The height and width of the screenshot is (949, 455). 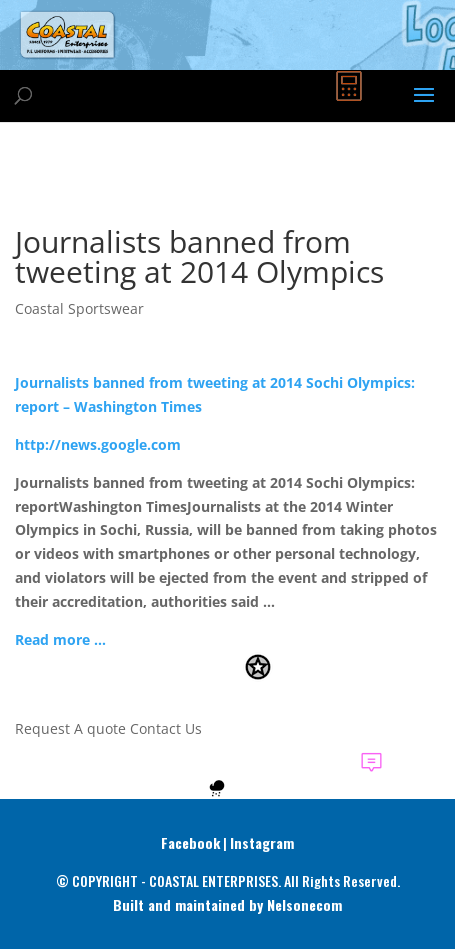 I want to click on view favorites or starred items, so click(x=258, y=667).